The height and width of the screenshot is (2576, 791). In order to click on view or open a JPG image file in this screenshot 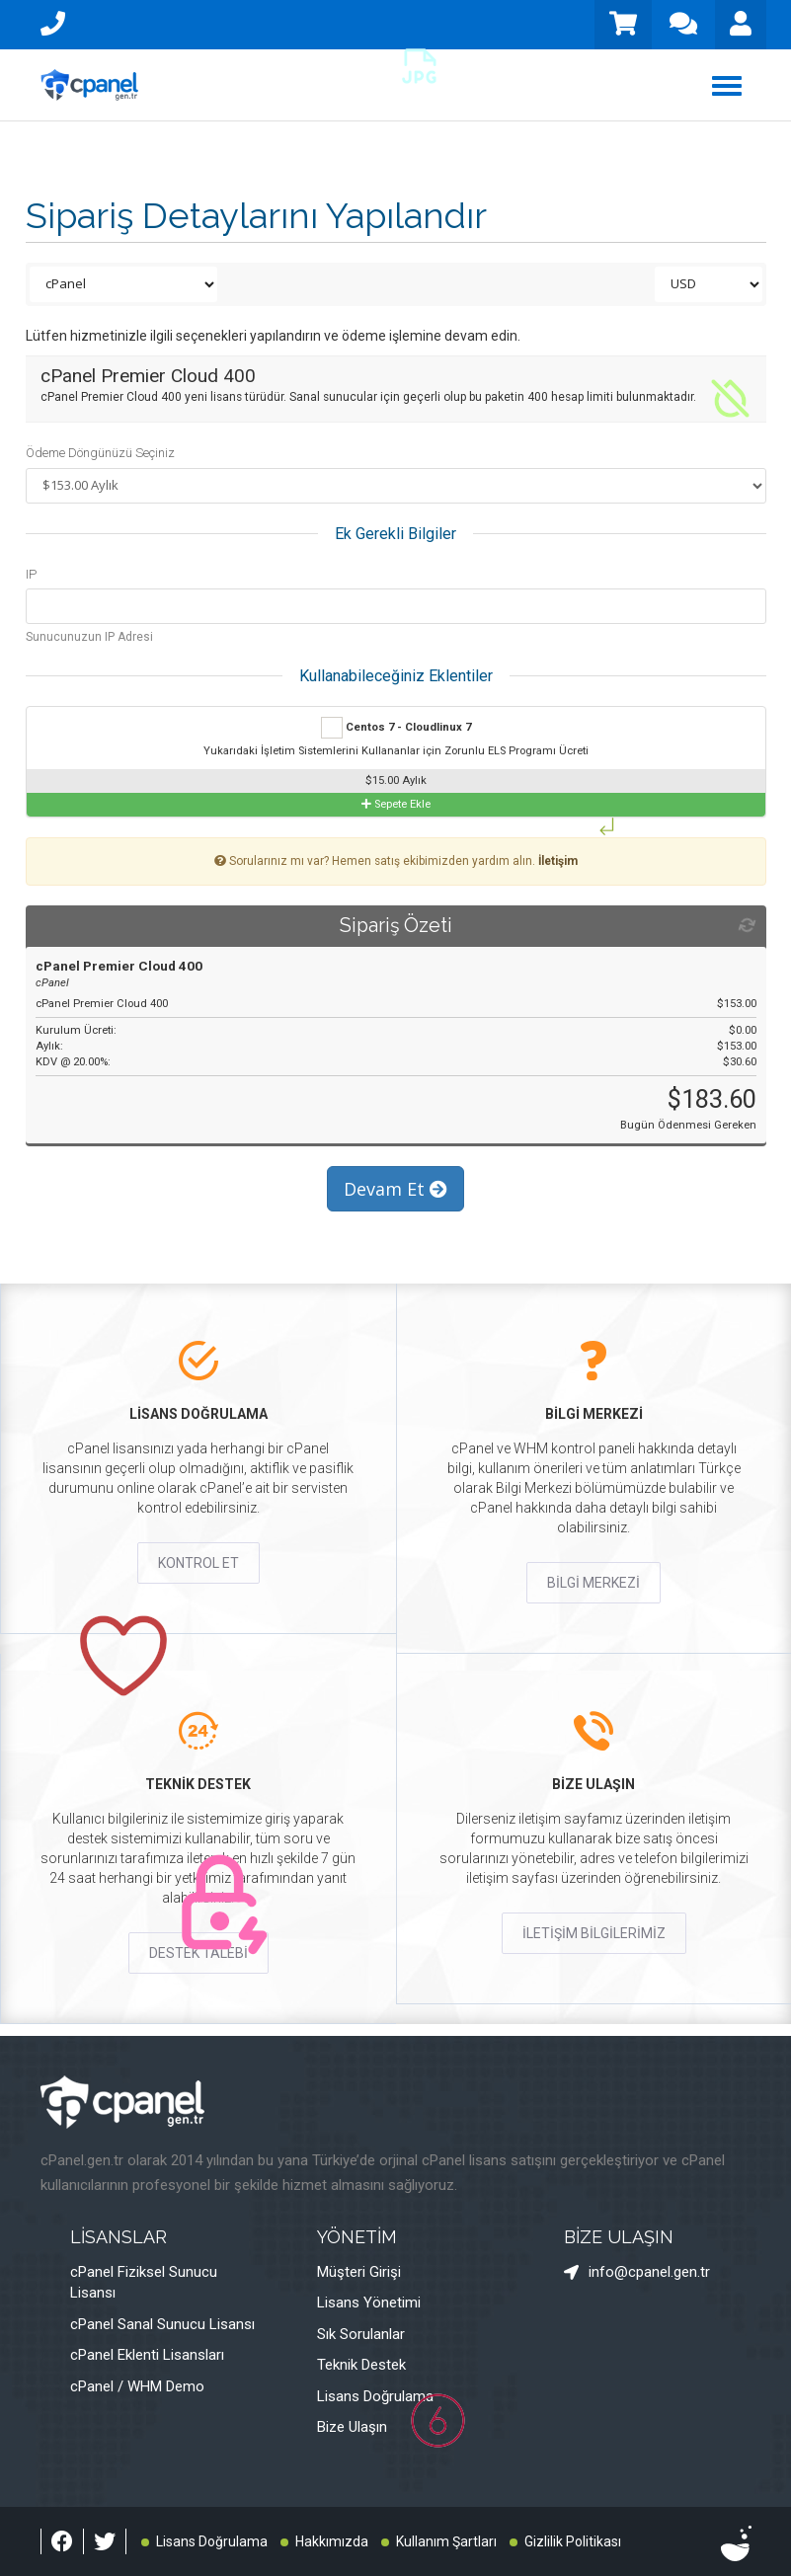, I will do `click(420, 67)`.